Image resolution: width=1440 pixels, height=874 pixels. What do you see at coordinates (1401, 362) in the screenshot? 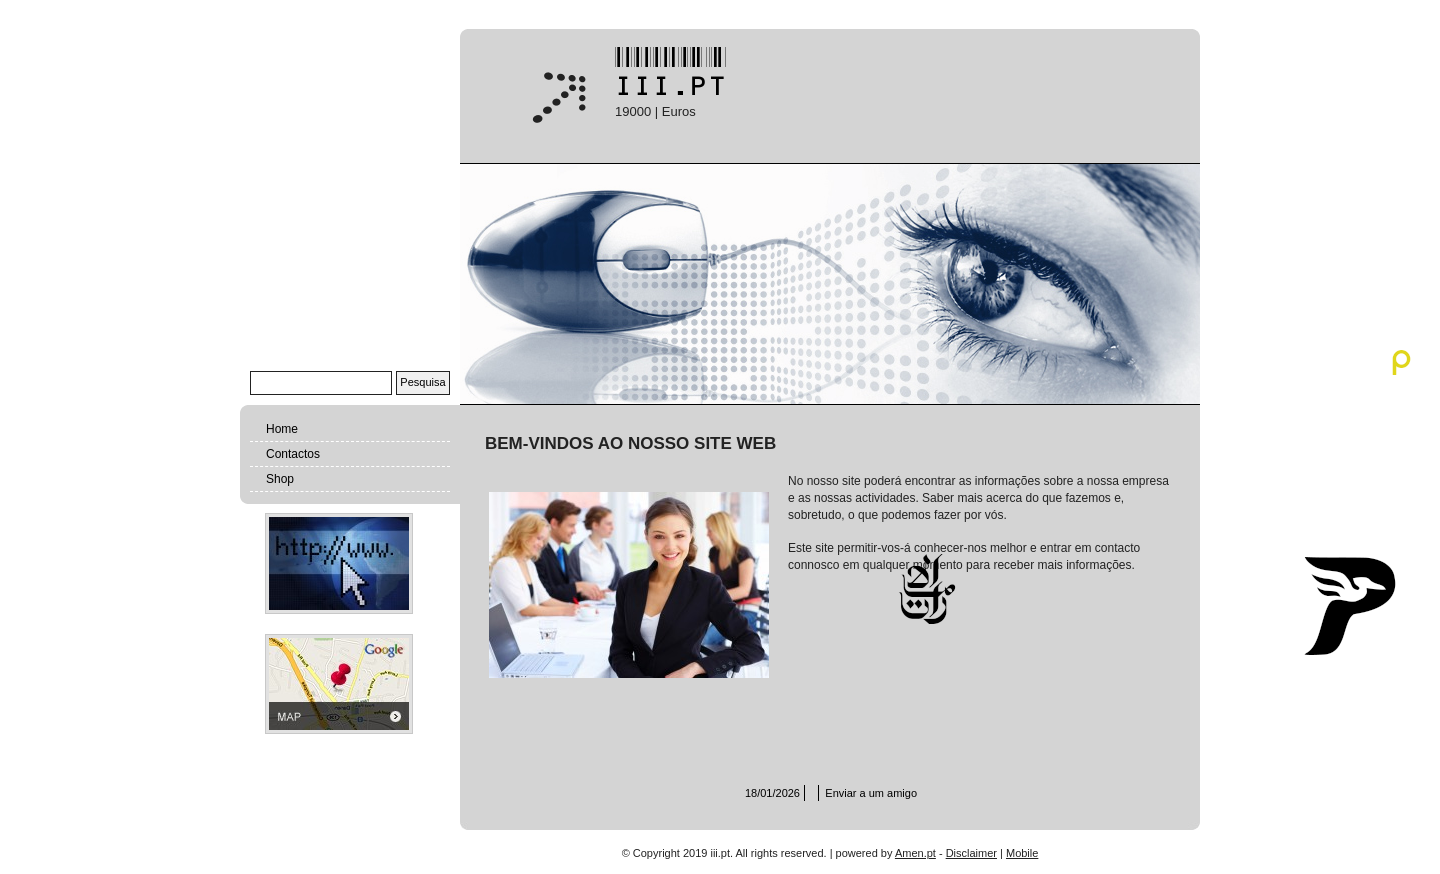
I see `open the picsart app` at bounding box center [1401, 362].